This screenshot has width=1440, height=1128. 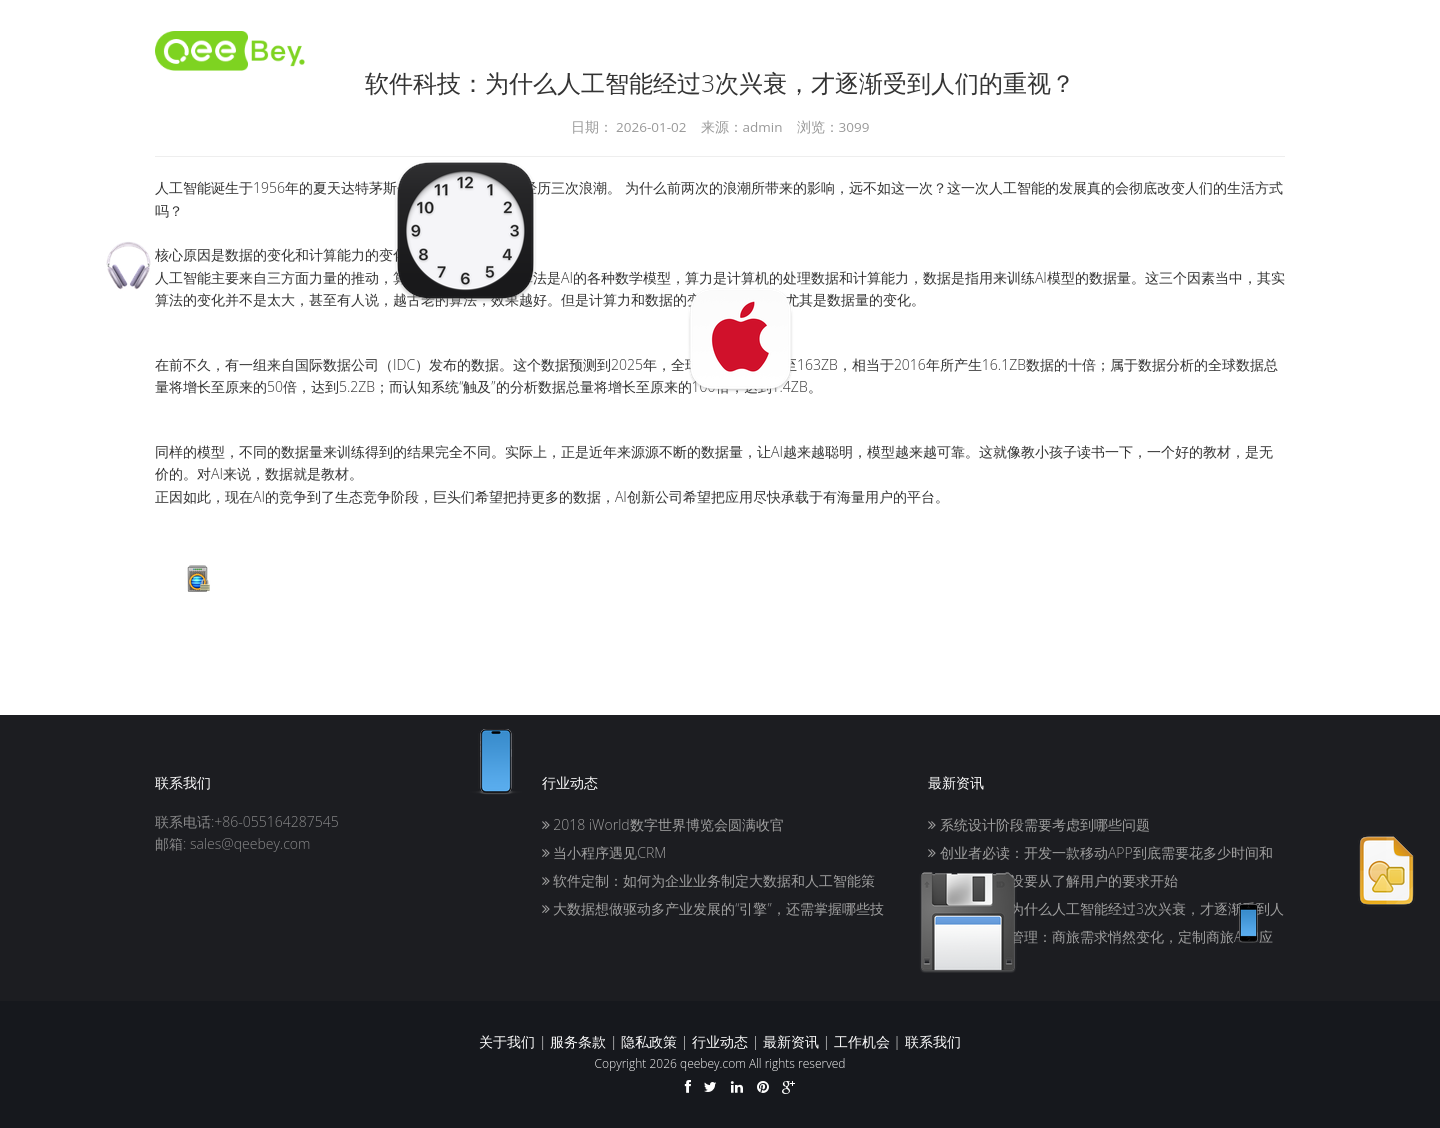 I want to click on connected iPhone device, so click(x=1248, y=923).